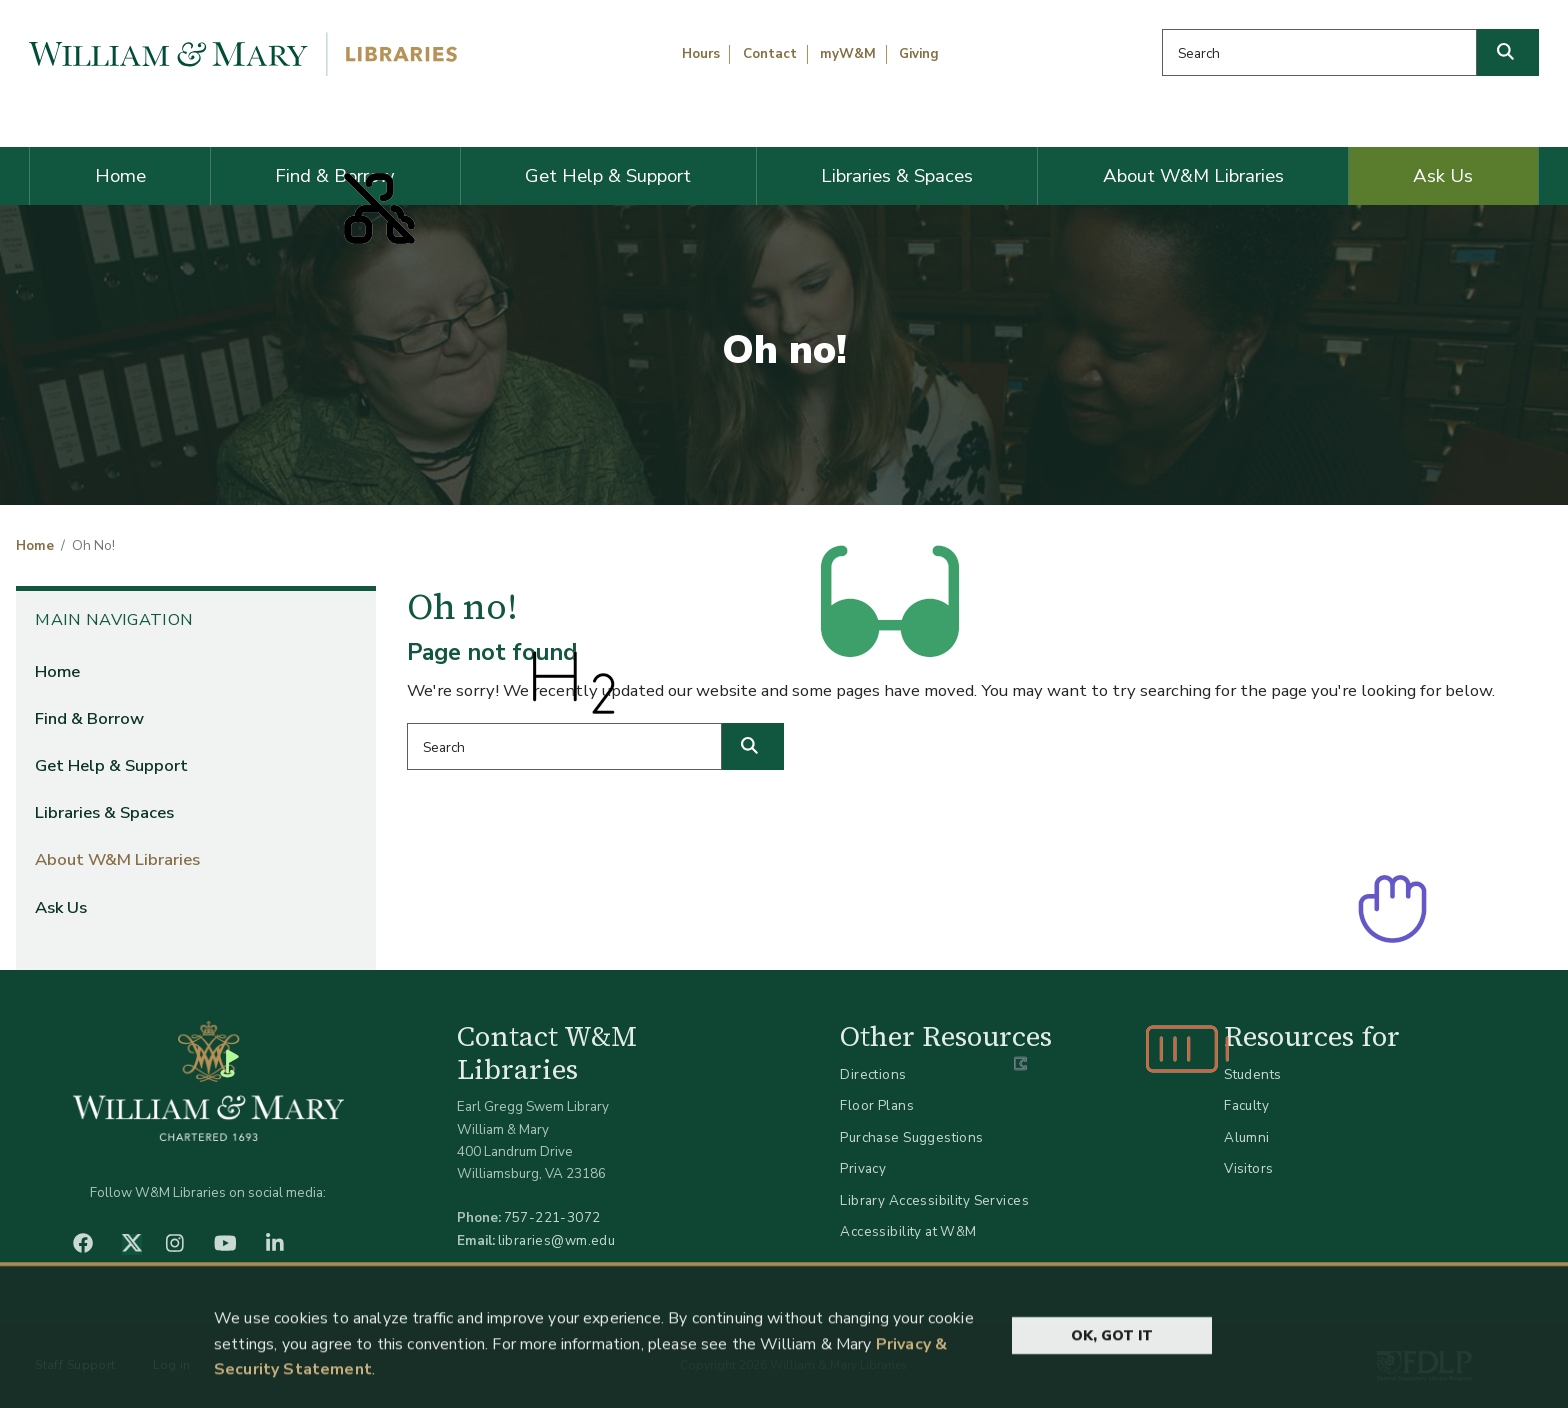  I want to click on disable site structure view, so click(379, 208).